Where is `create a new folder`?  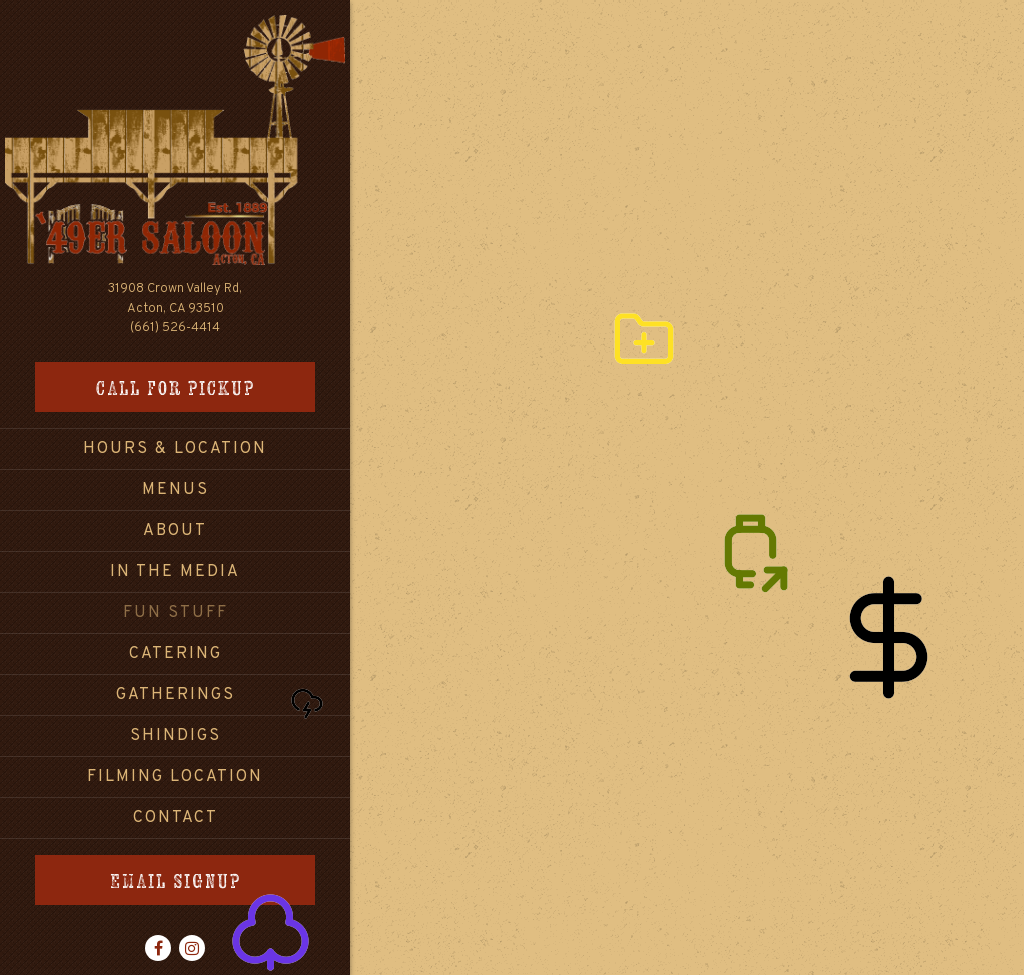 create a new folder is located at coordinates (644, 340).